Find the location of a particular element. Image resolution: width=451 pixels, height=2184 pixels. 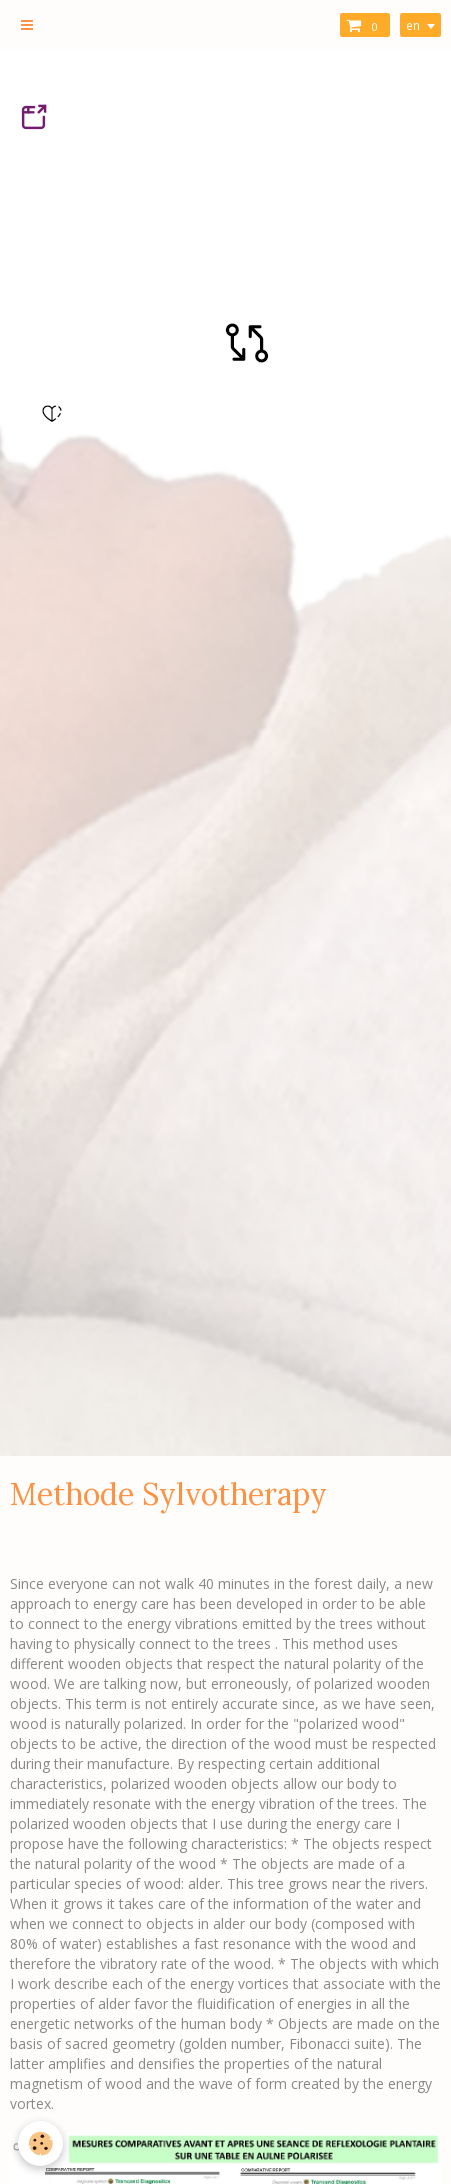

indicates partial like or favorite status is located at coordinates (52, 413).